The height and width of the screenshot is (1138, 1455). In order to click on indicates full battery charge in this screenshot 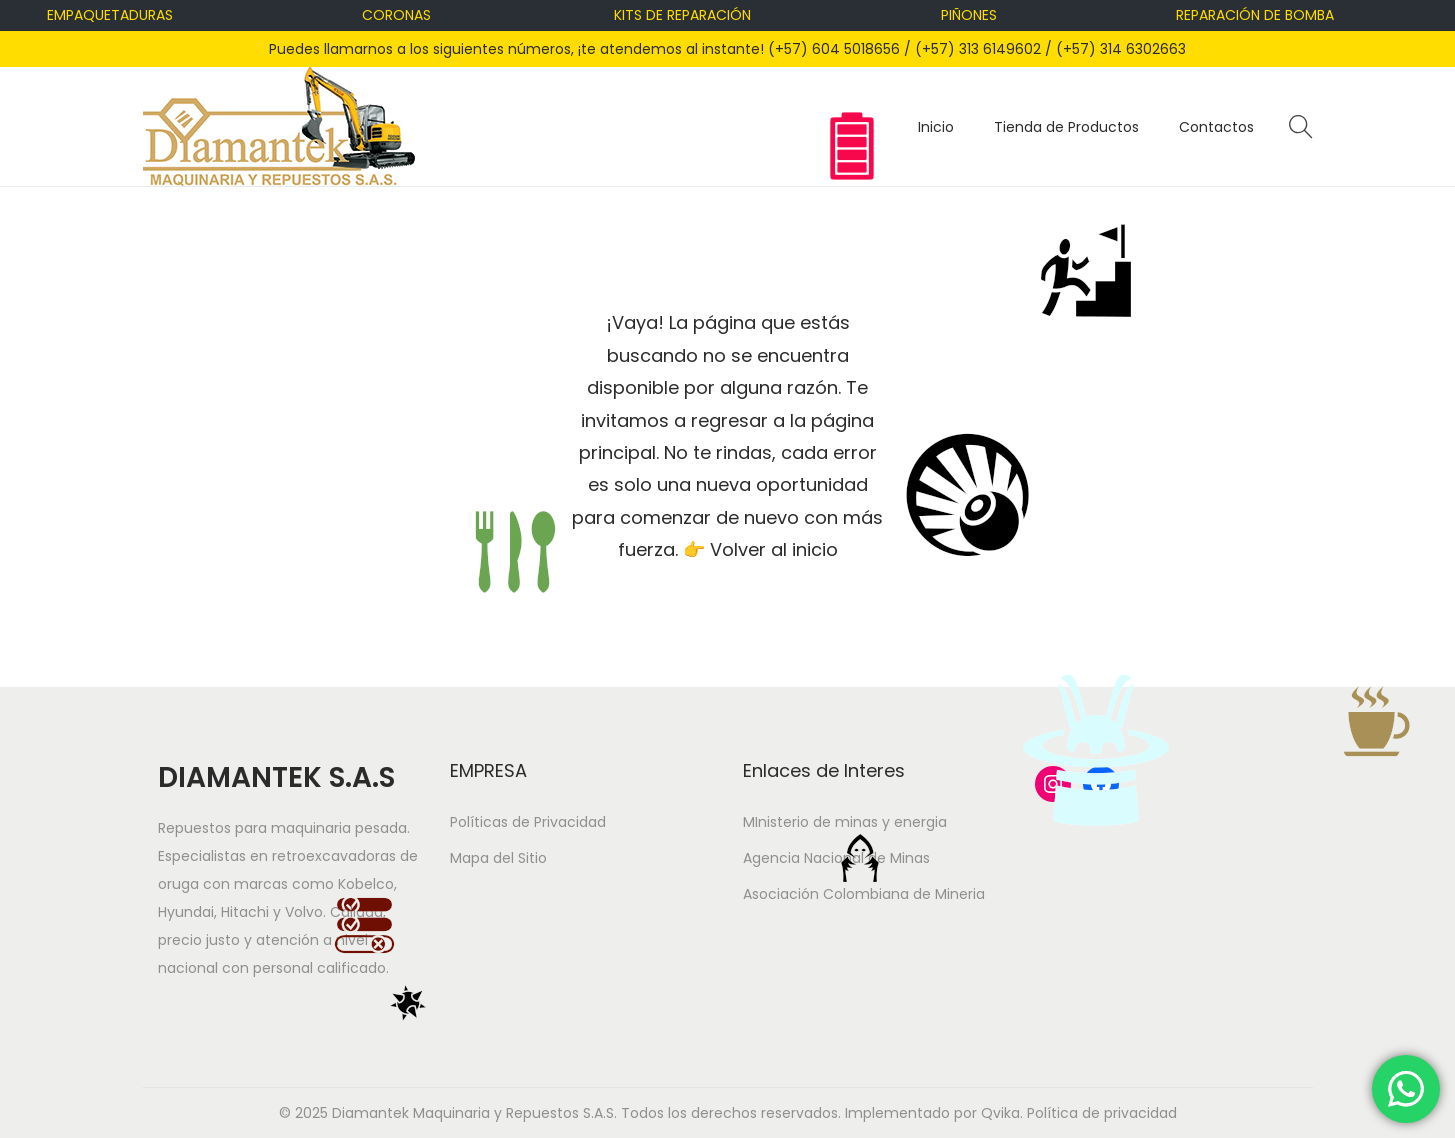, I will do `click(852, 146)`.